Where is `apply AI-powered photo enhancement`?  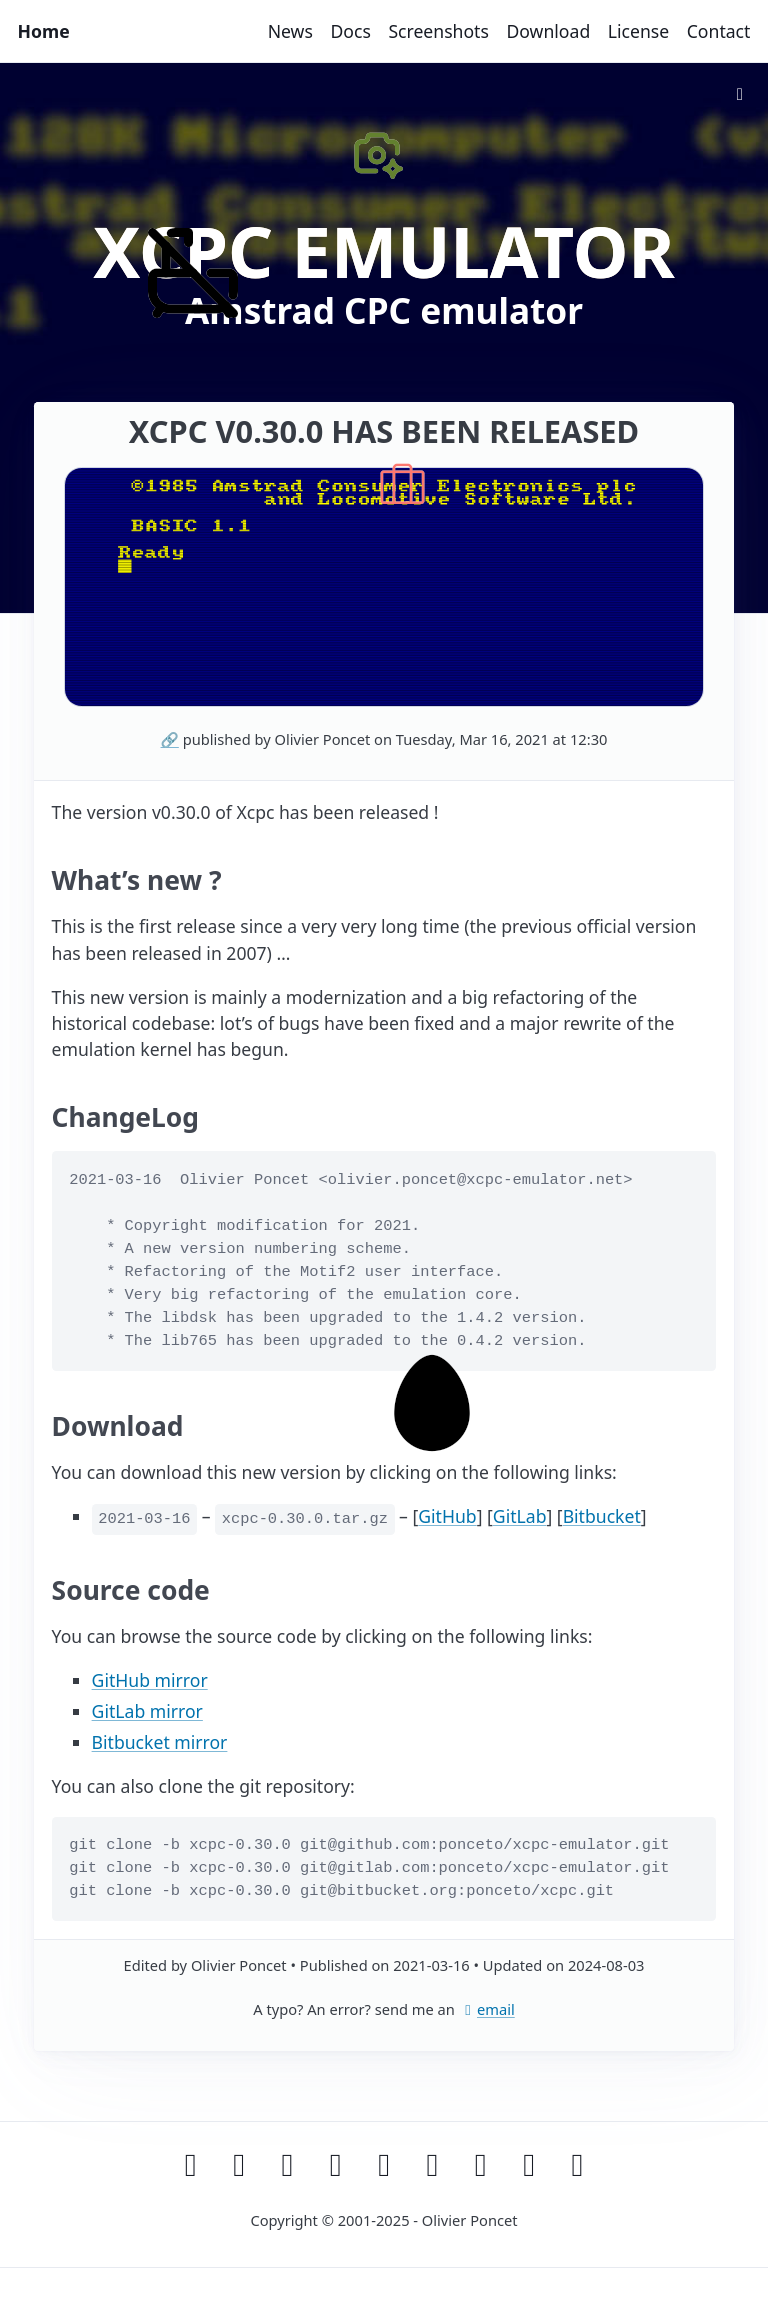 apply AI-powered photo enhancement is located at coordinates (377, 153).